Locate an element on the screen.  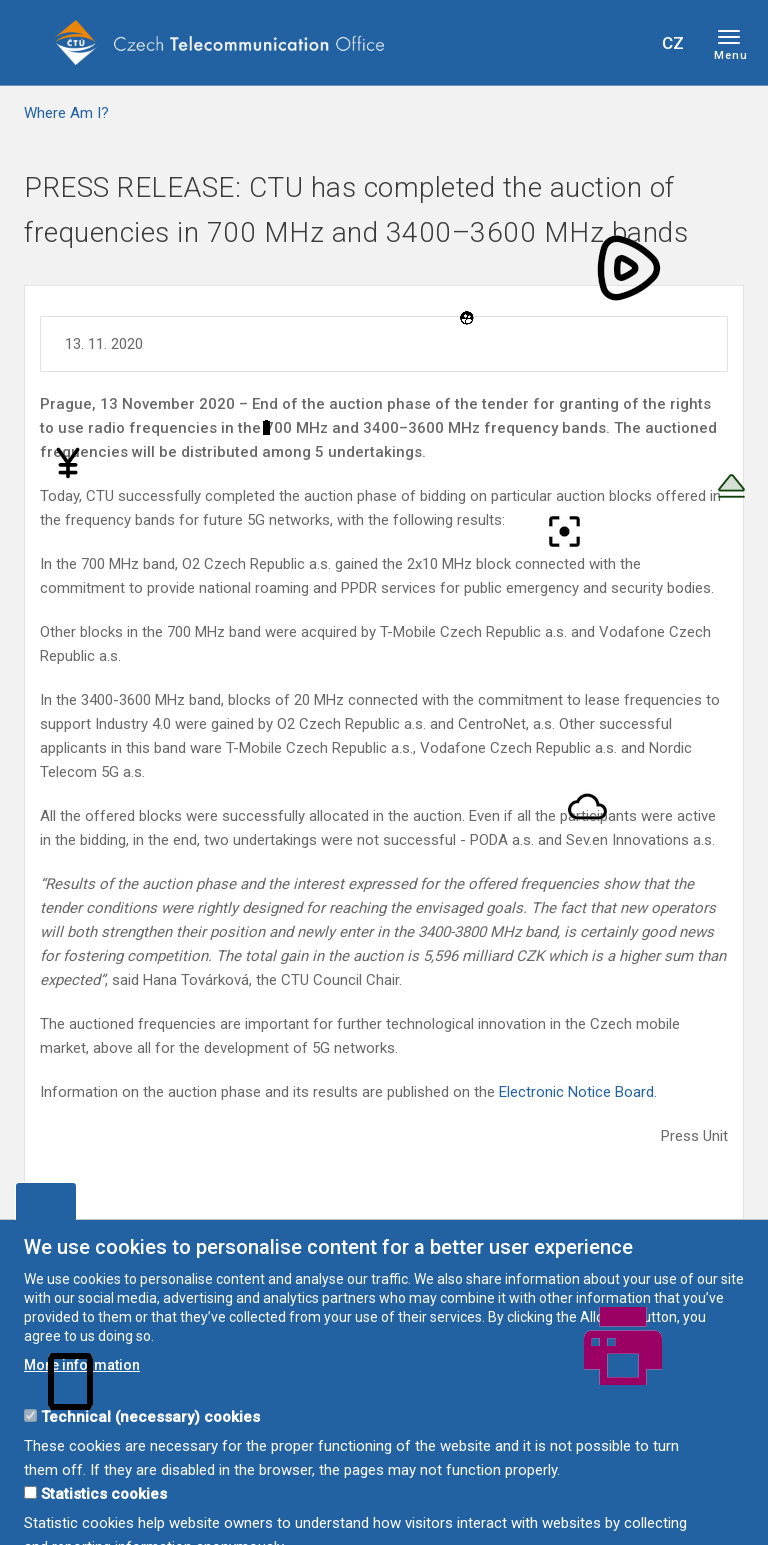
center focus on the current subject is located at coordinates (564, 531).